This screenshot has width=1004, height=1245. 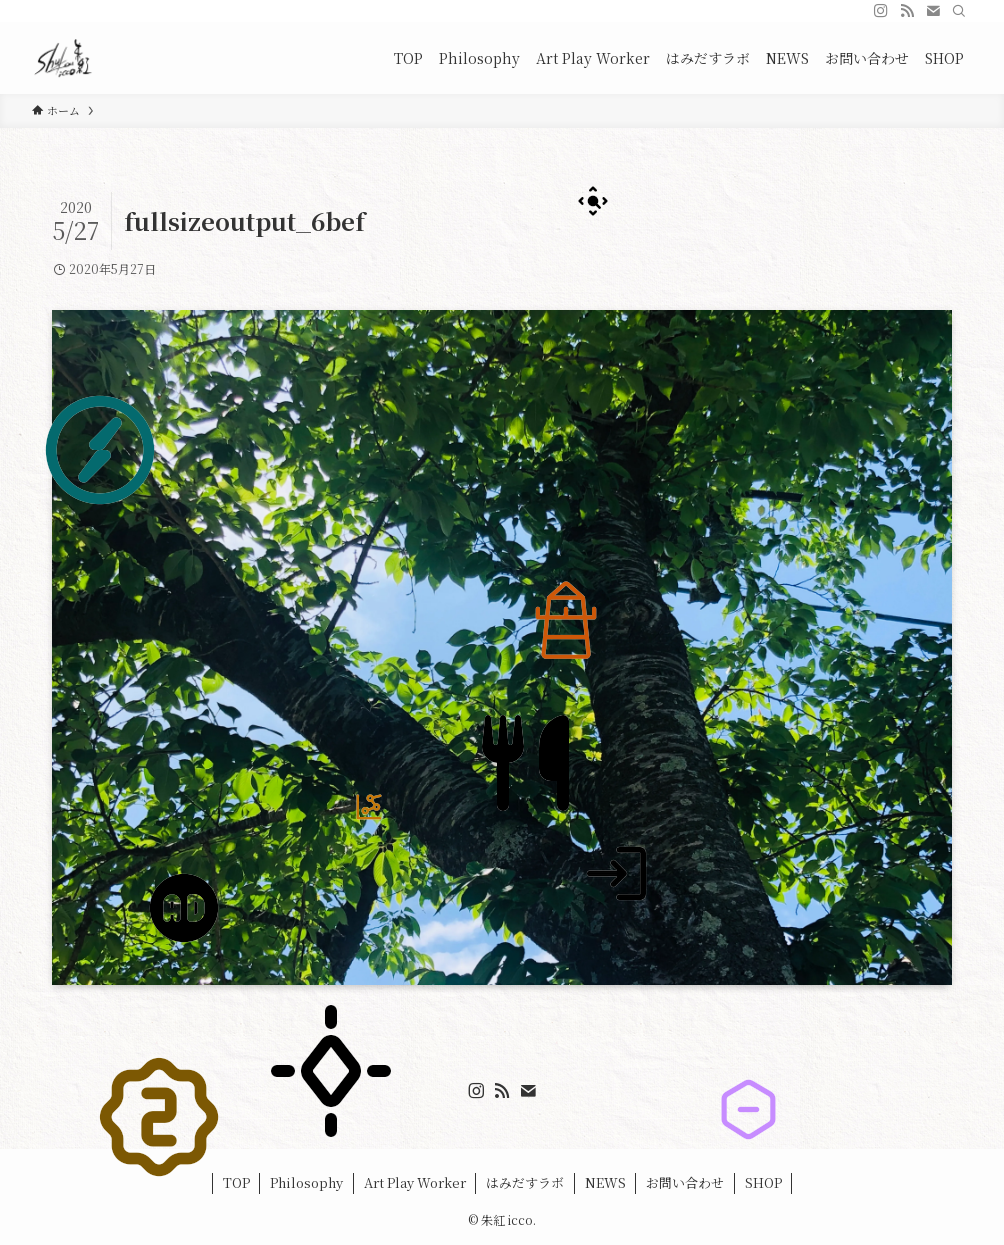 What do you see at coordinates (593, 201) in the screenshot?
I see `pan and zoom controls for map or image navigation` at bounding box center [593, 201].